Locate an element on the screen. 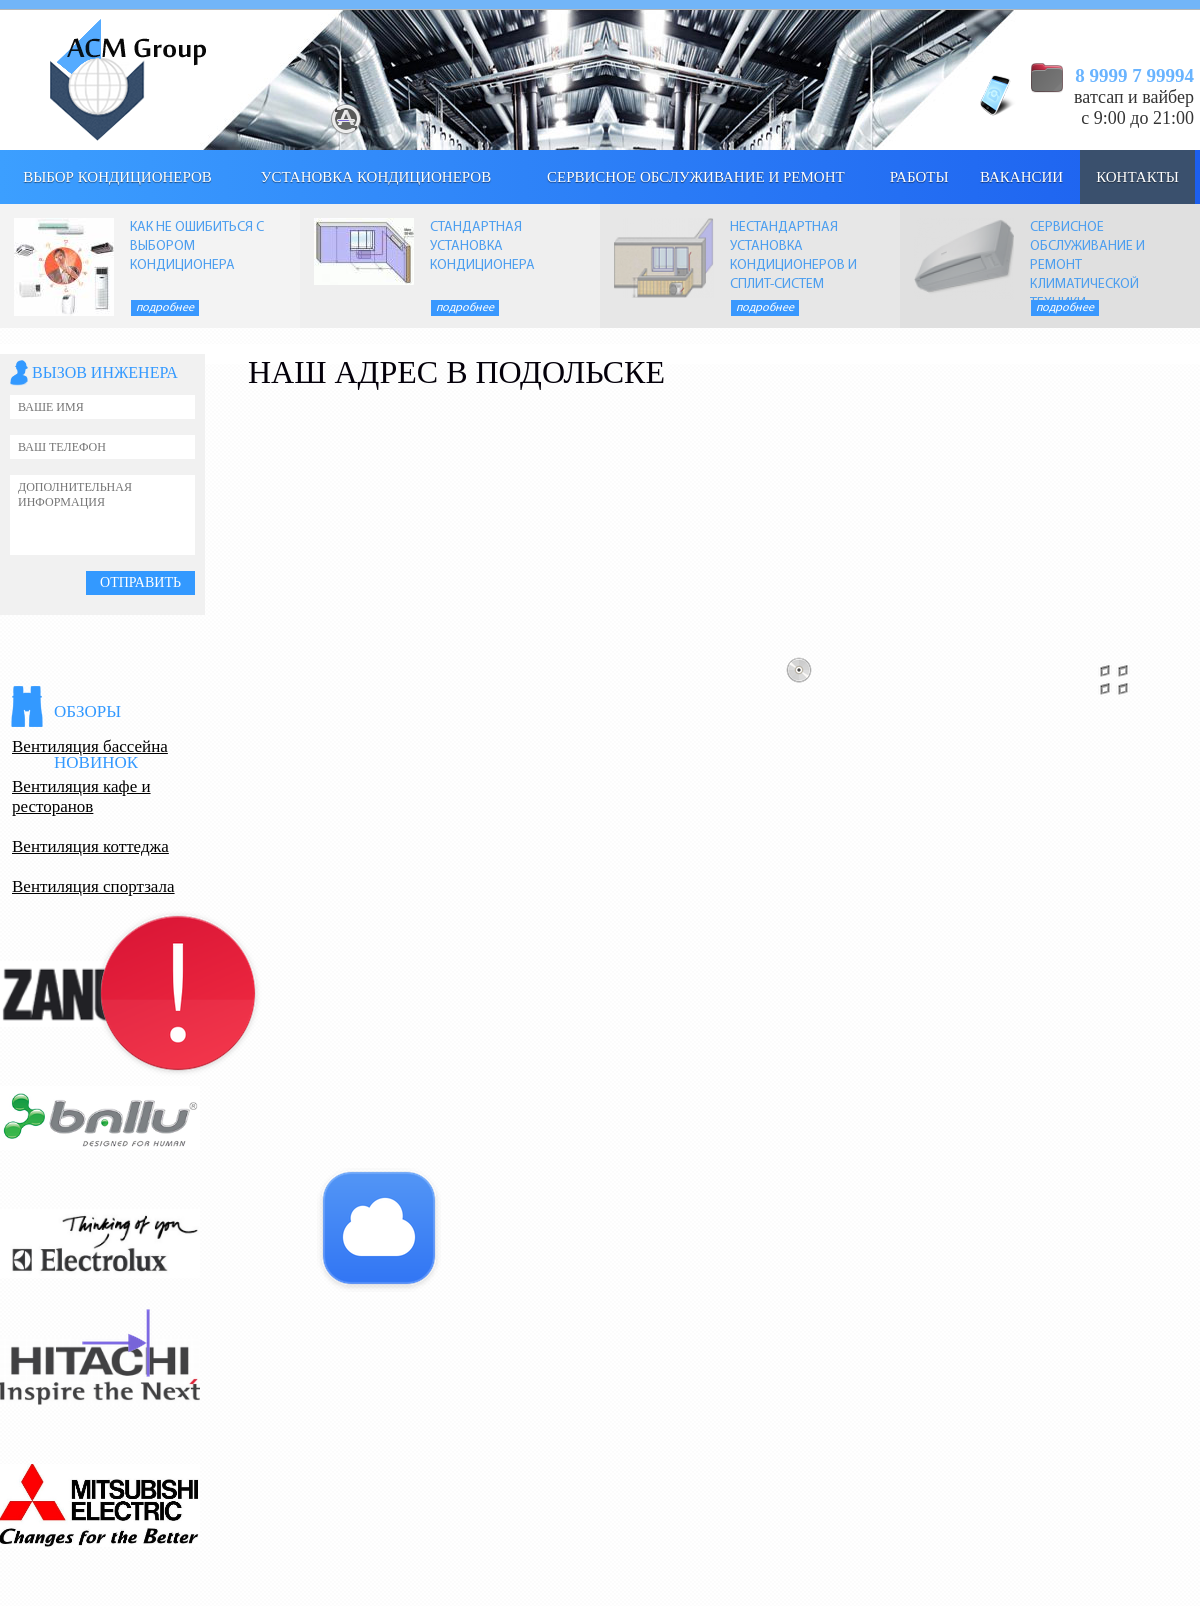  open folder to view contents is located at coordinates (1047, 77).